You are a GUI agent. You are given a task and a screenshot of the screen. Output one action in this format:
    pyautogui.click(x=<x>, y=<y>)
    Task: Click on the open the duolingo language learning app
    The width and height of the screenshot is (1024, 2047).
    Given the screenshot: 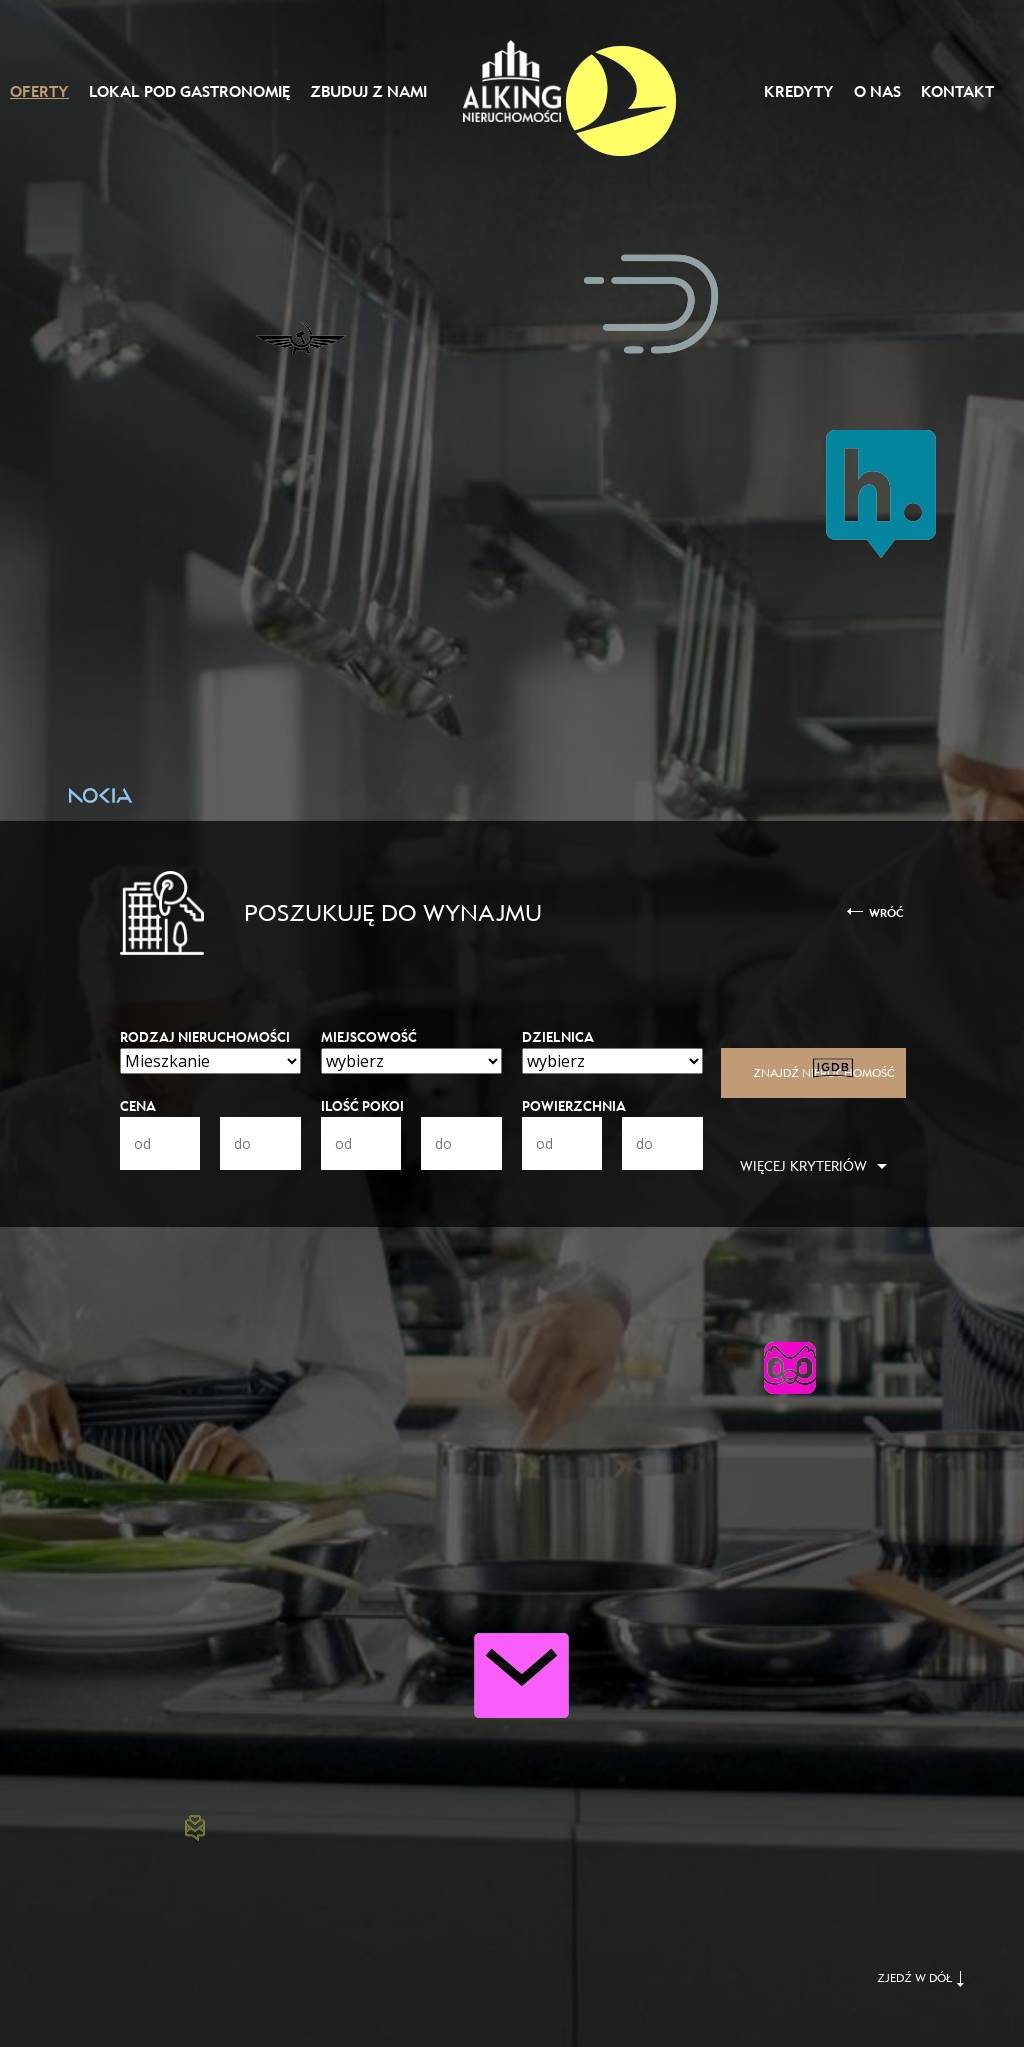 What is the action you would take?
    pyautogui.click(x=790, y=1368)
    